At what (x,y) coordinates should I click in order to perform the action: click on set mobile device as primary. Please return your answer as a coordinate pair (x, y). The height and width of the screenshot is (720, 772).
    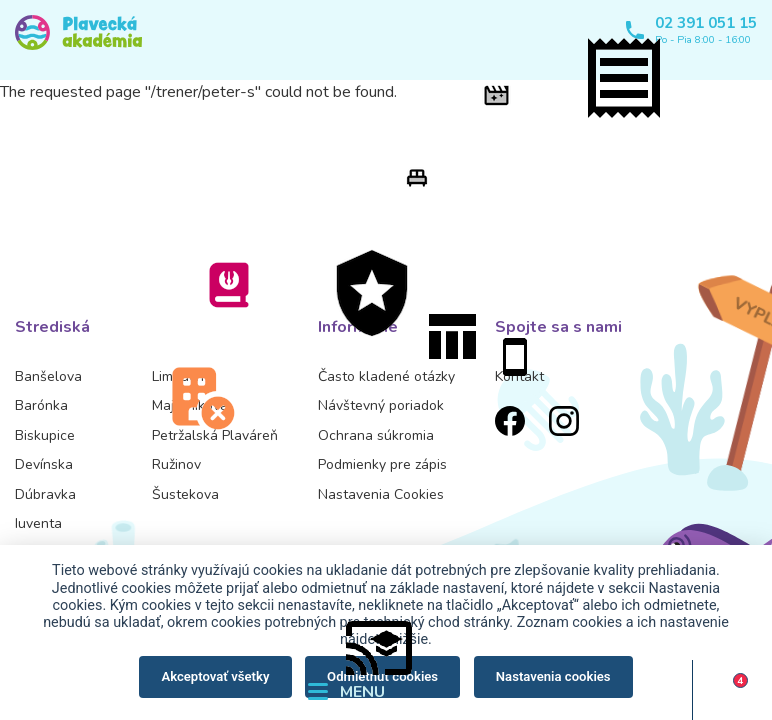
    Looking at the image, I should click on (515, 357).